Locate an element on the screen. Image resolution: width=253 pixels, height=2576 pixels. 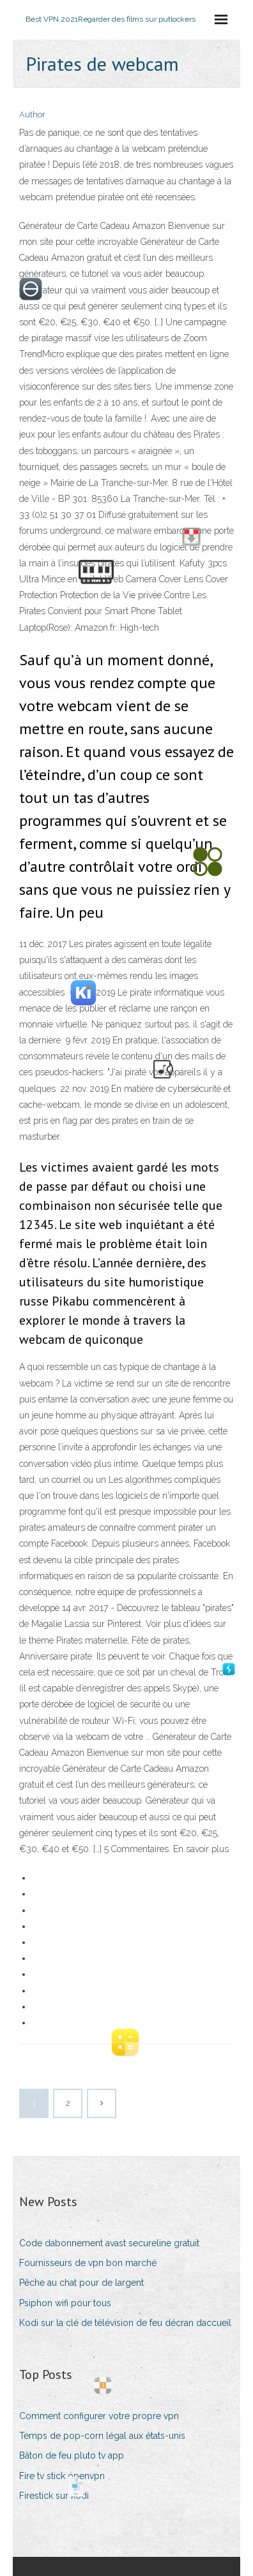
open elisa music player is located at coordinates (162, 1069).